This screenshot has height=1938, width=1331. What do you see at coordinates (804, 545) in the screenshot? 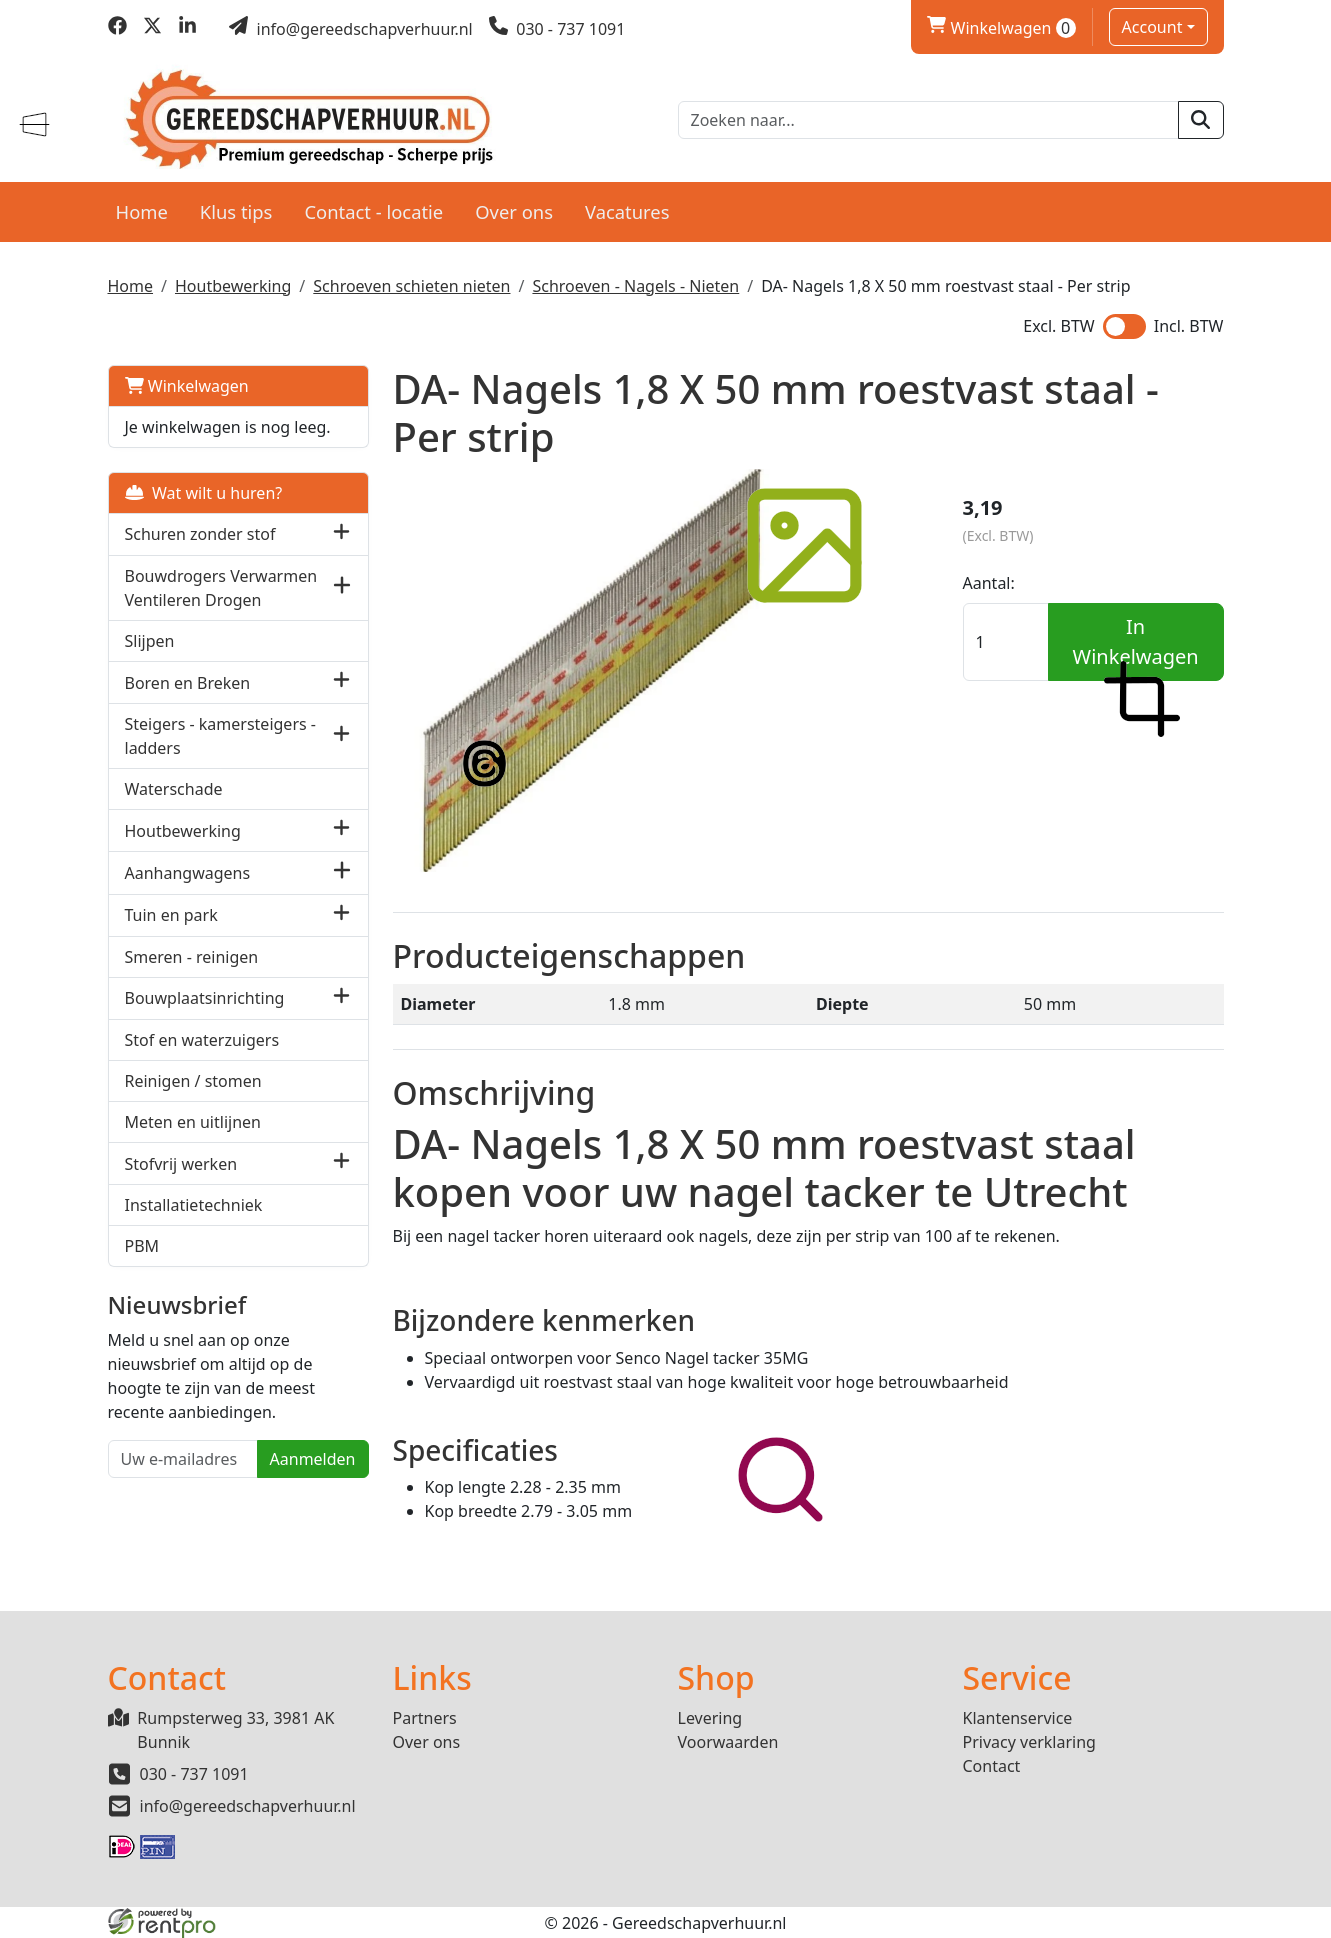
I see `view image or photo` at bounding box center [804, 545].